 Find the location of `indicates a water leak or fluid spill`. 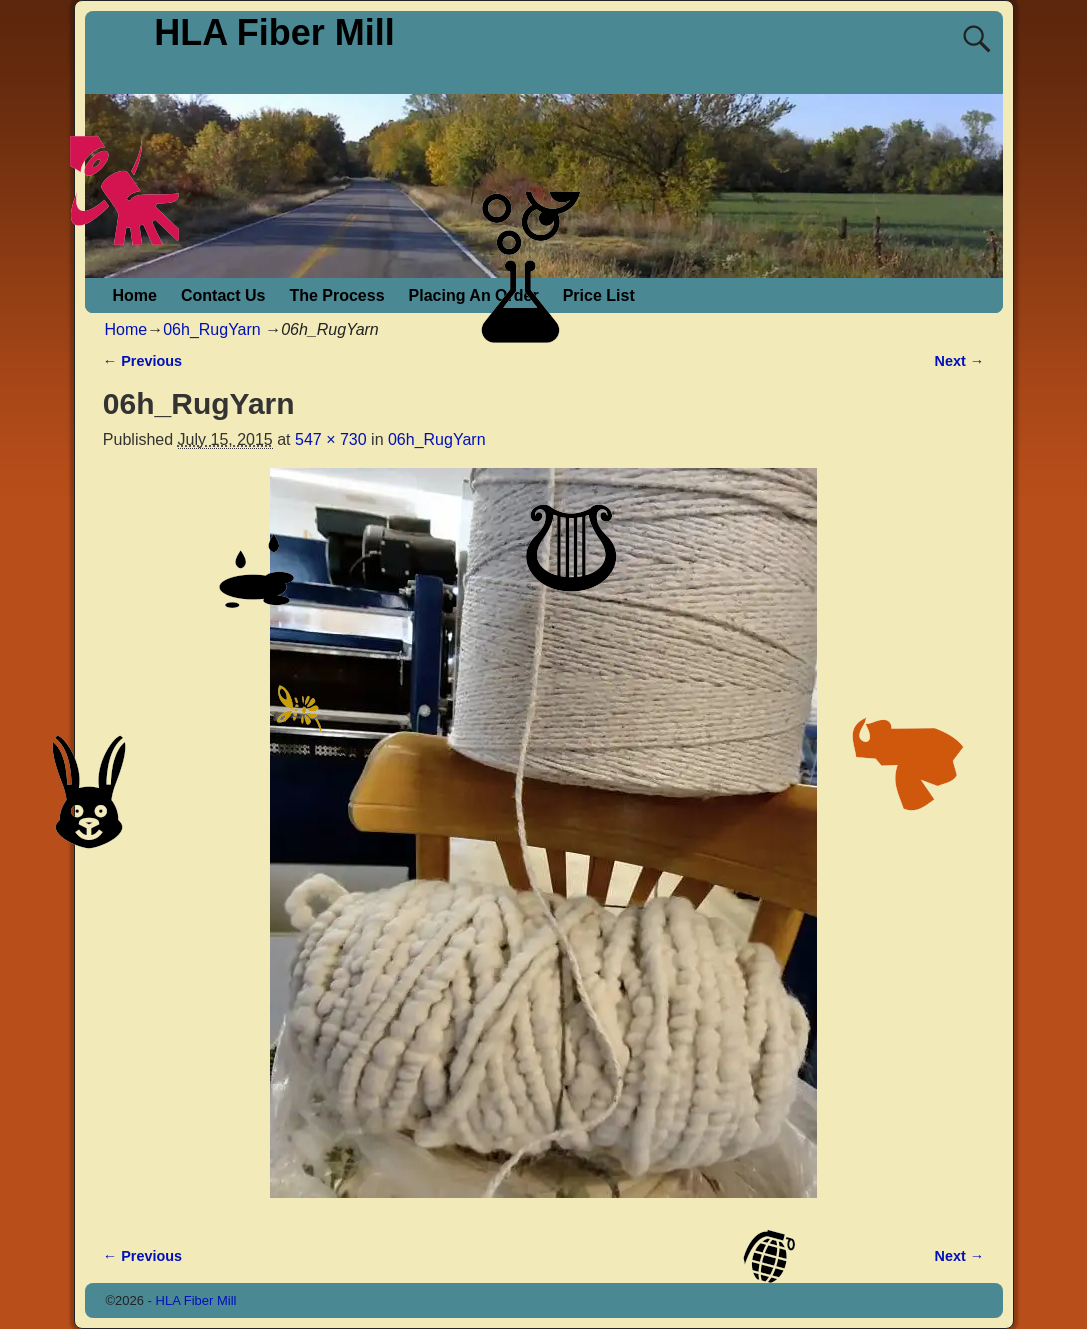

indicates a water leak or fluid spill is located at coordinates (256, 570).